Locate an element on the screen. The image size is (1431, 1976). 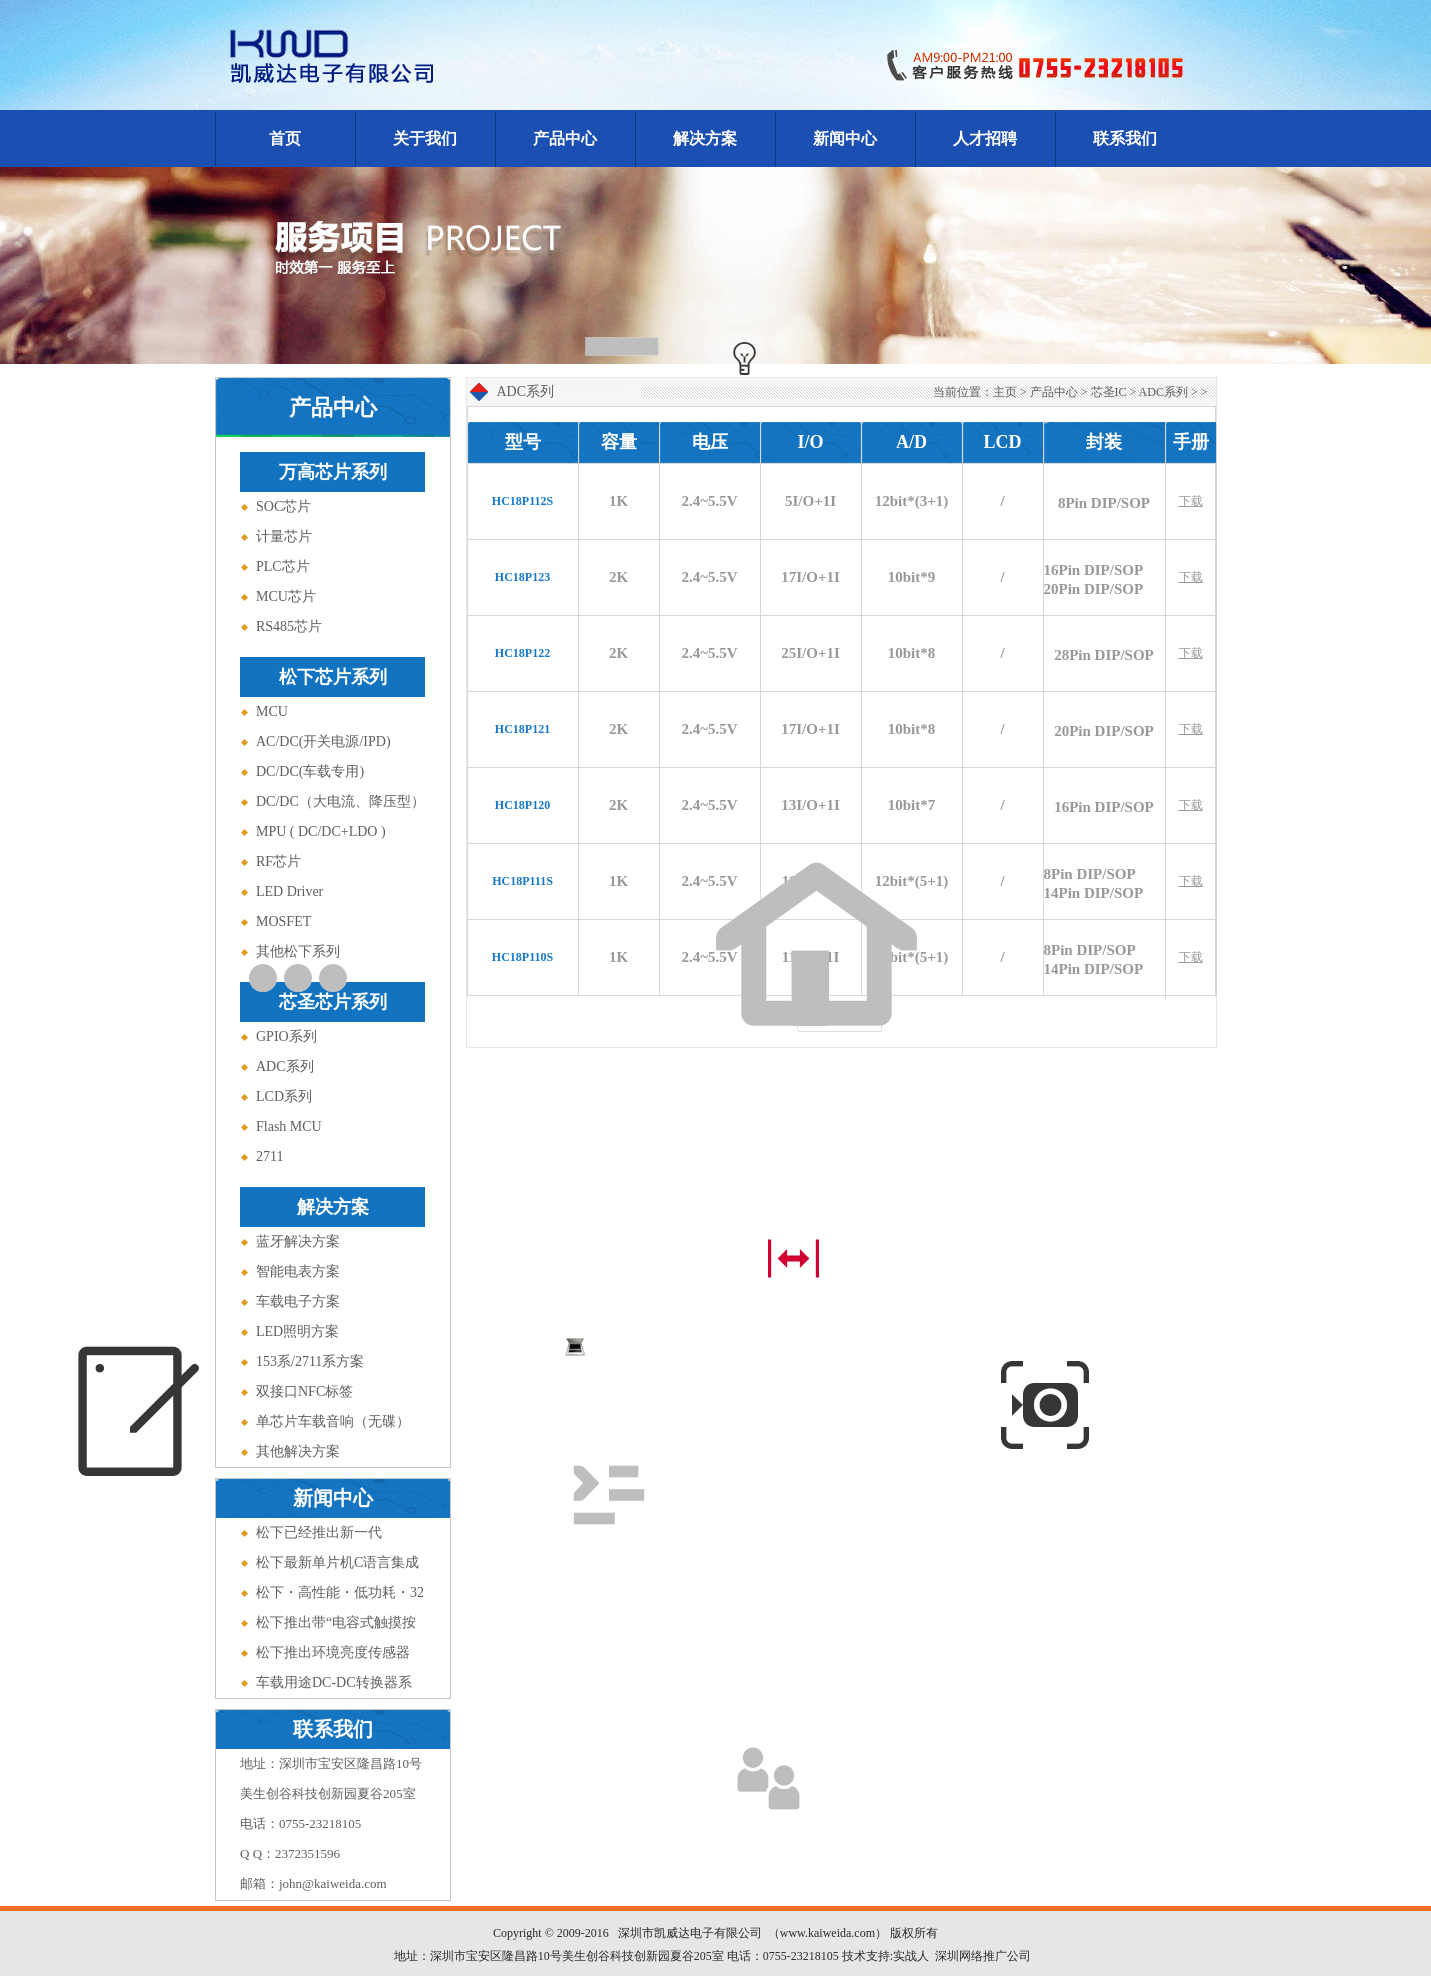
adjust spacing between elements is located at coordinates (793, 1258).